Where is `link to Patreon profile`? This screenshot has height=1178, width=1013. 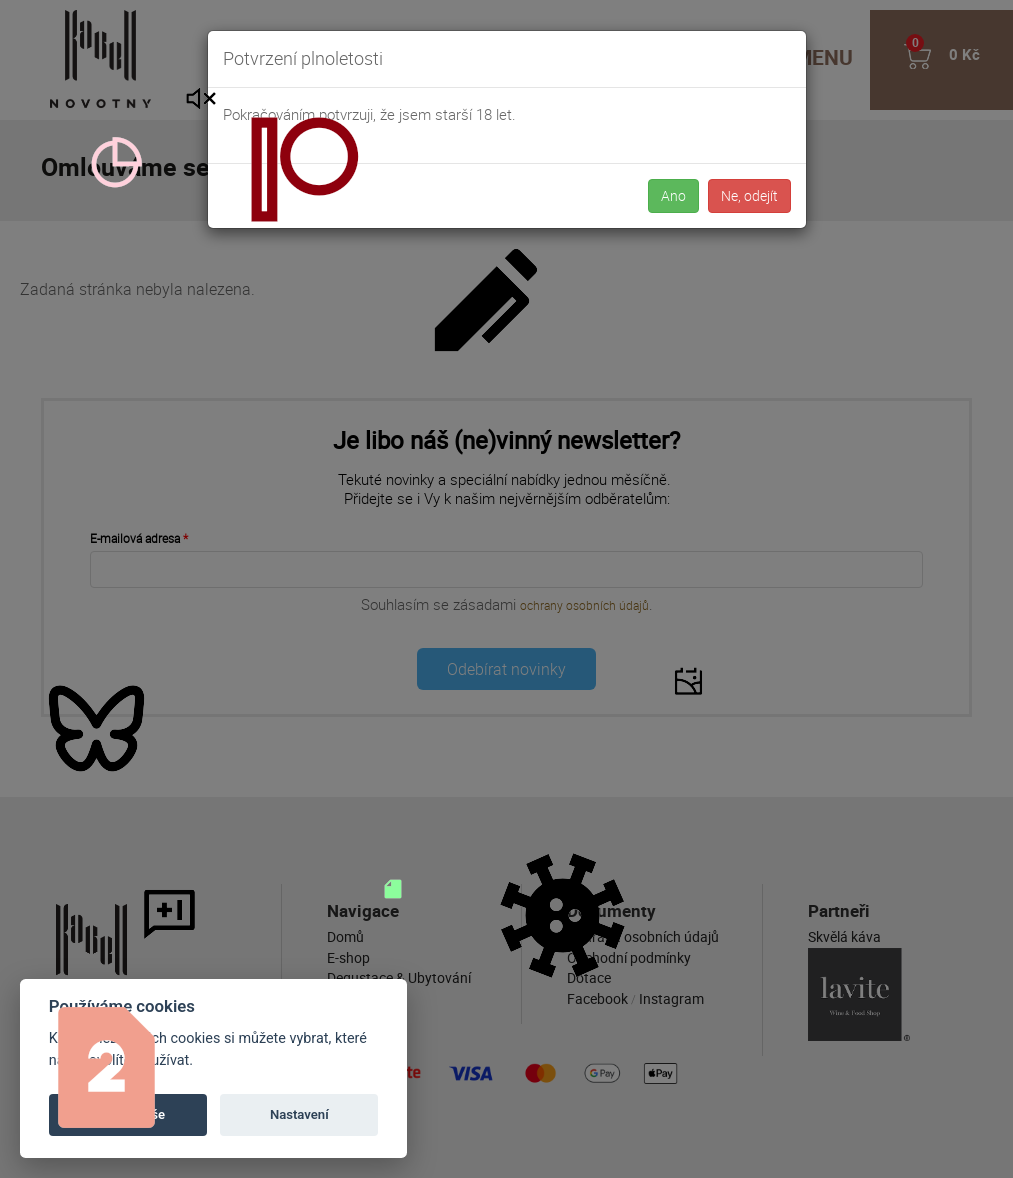
link to Patreon profile is located at coordinates (303, 169).